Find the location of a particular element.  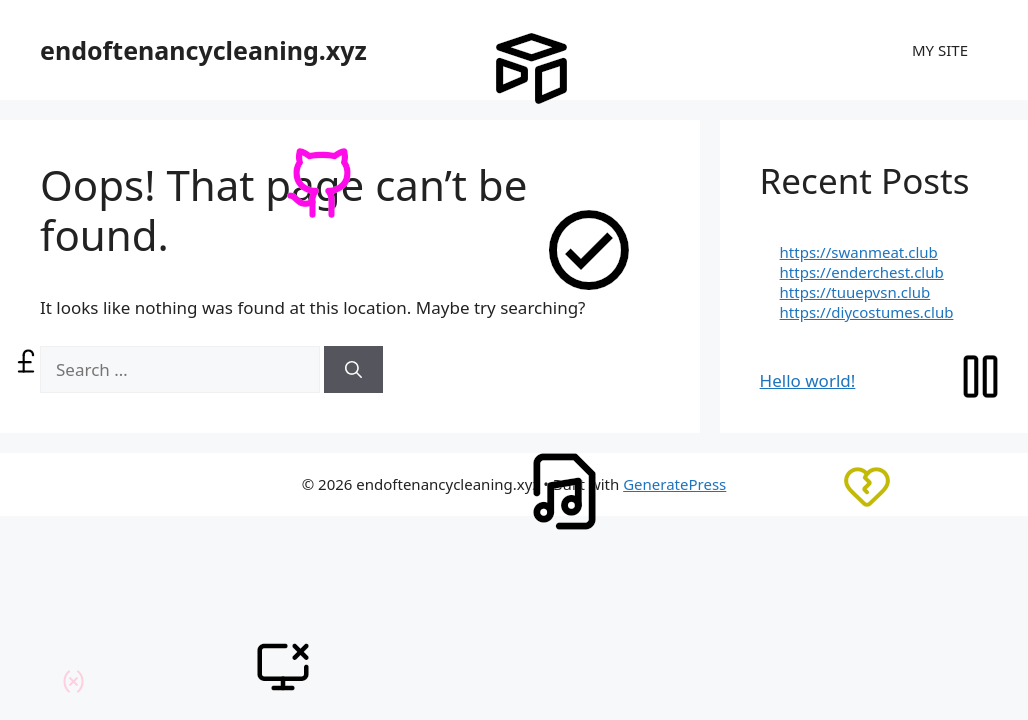

stop sharing your screen is located at coordinates (283, 667).